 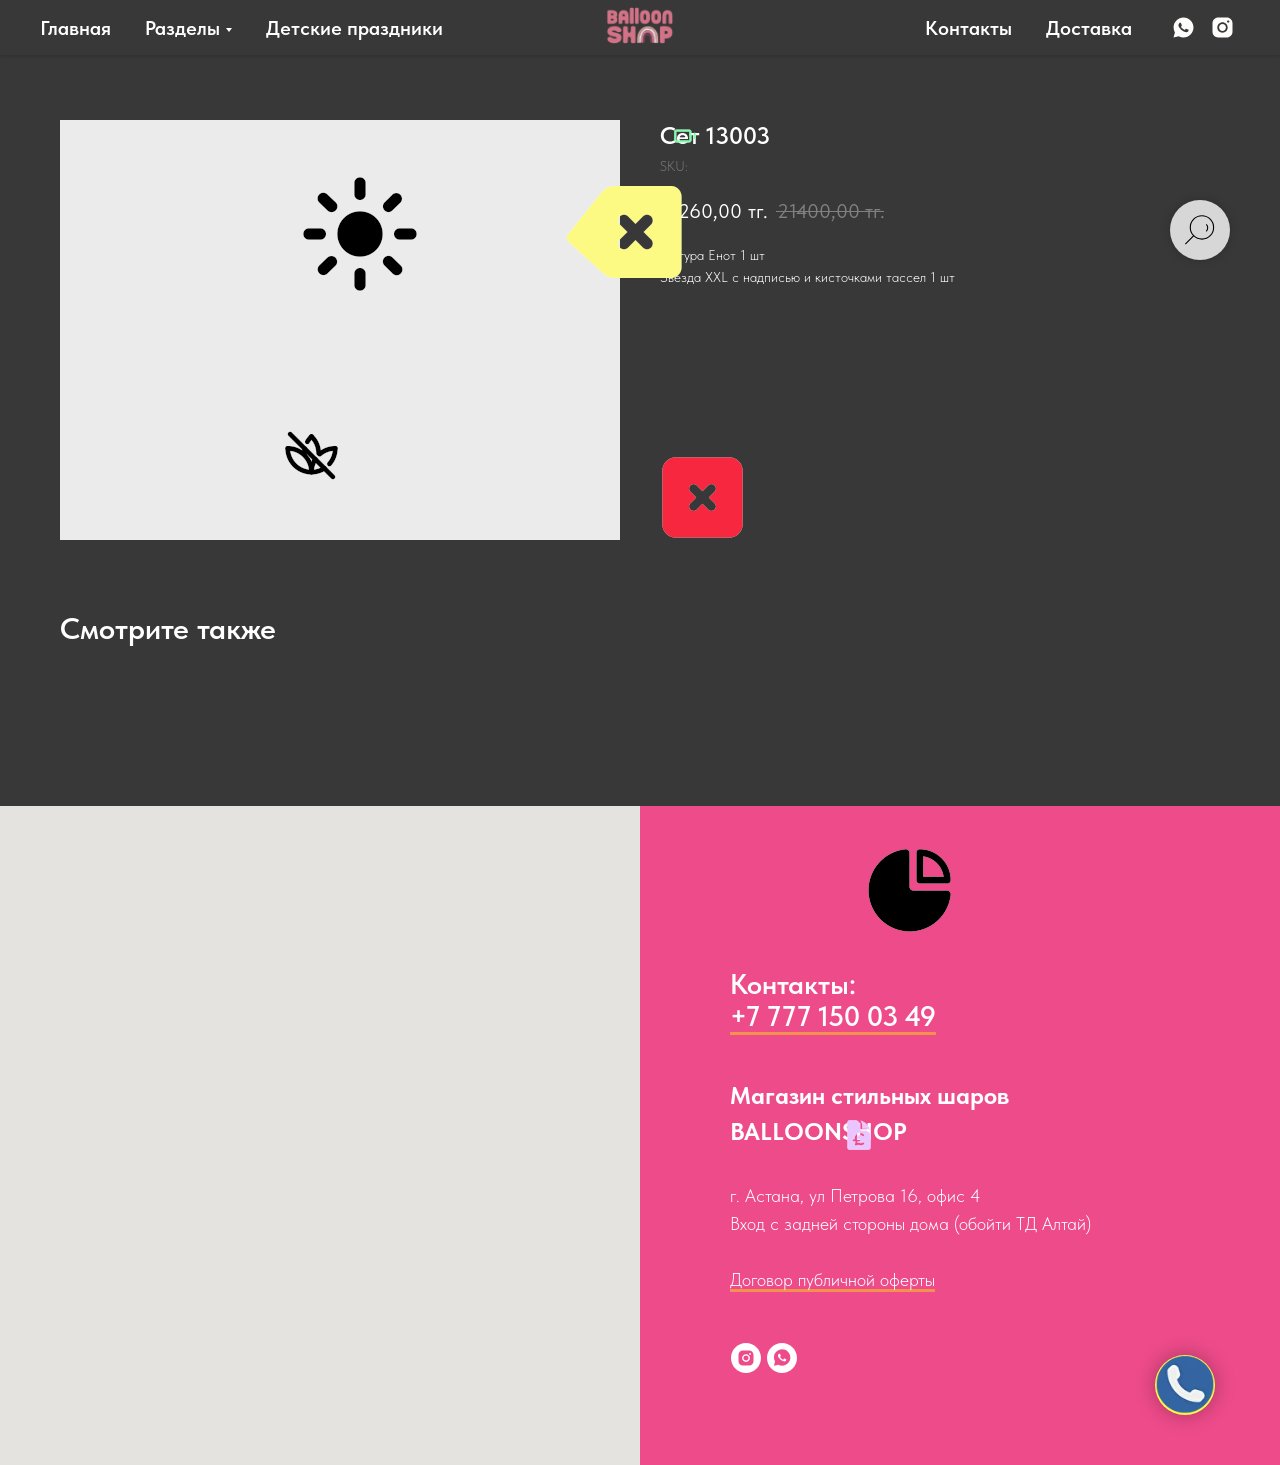 I want to click on close or dismiss a modal window, so click(x=702, y=497).